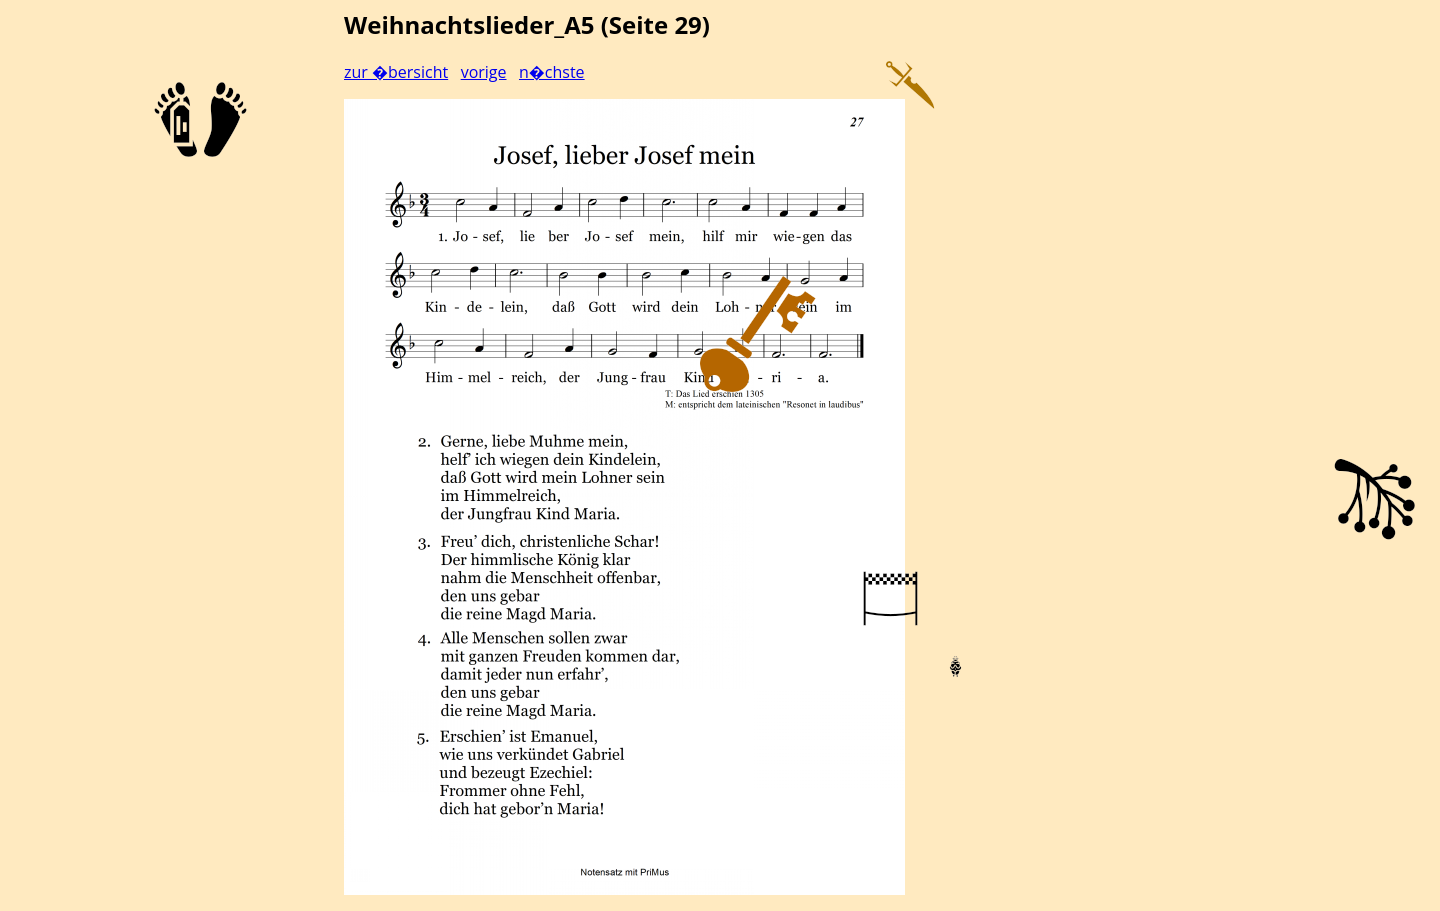  Describe the element at coordinates (200, 119) in the screenshot. I see `indicates deceased character or death state` at that location.